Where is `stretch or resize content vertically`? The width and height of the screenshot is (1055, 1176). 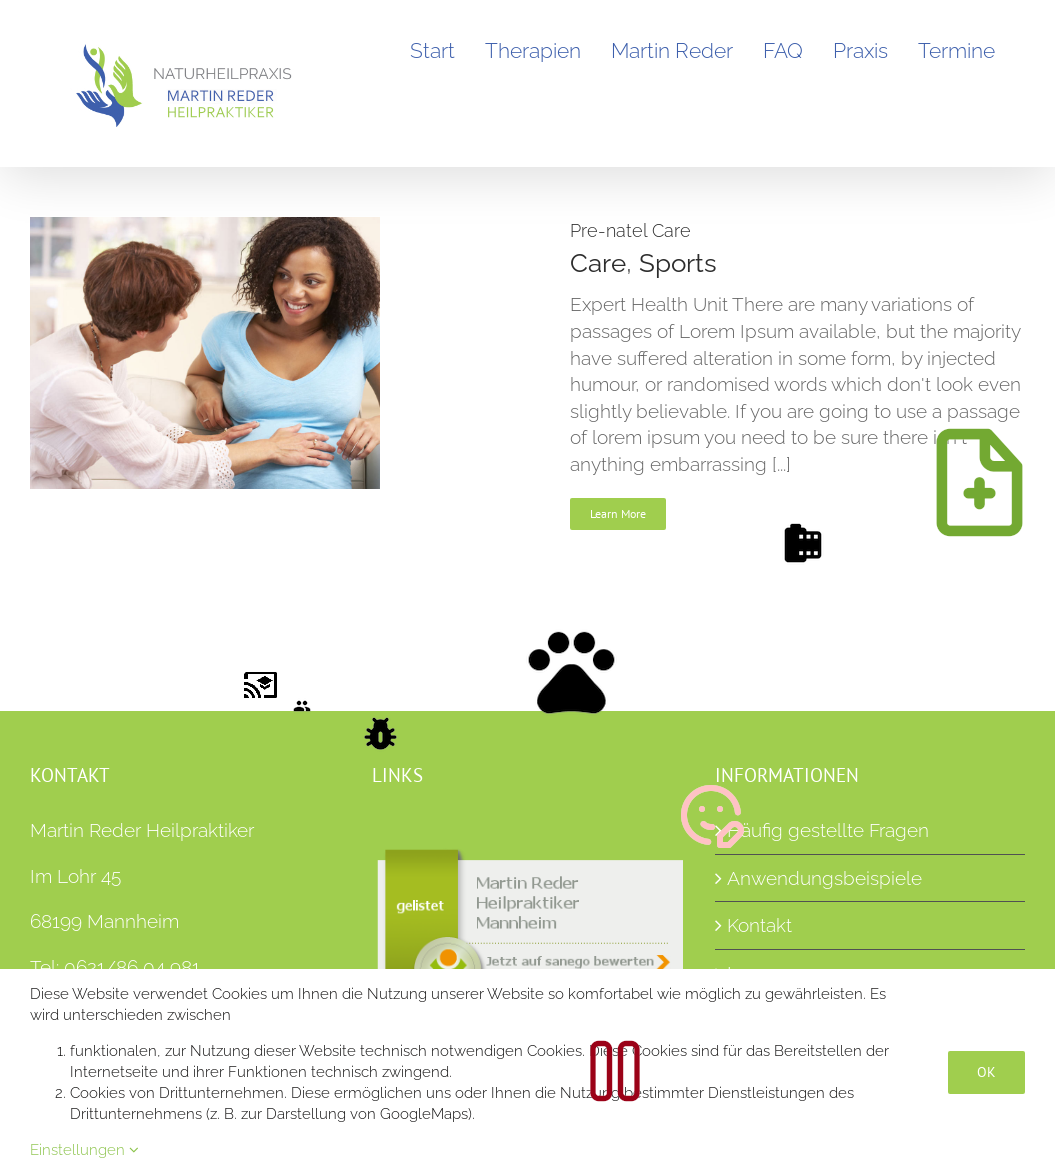
stretch or resize content vertically is located at coordinates (615, 1071).